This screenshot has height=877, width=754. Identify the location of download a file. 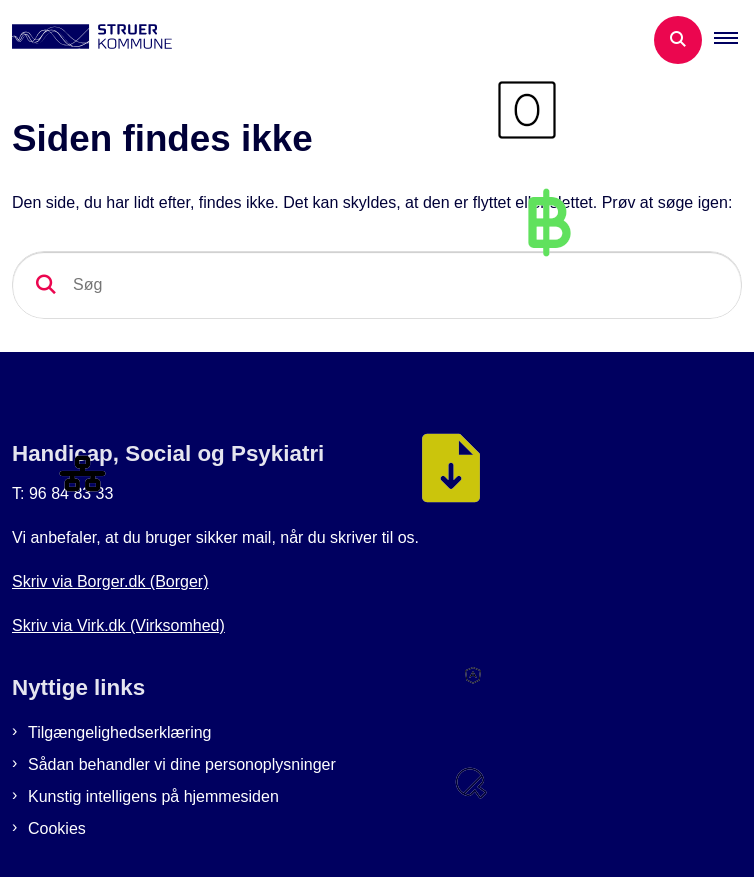
(451, 468).